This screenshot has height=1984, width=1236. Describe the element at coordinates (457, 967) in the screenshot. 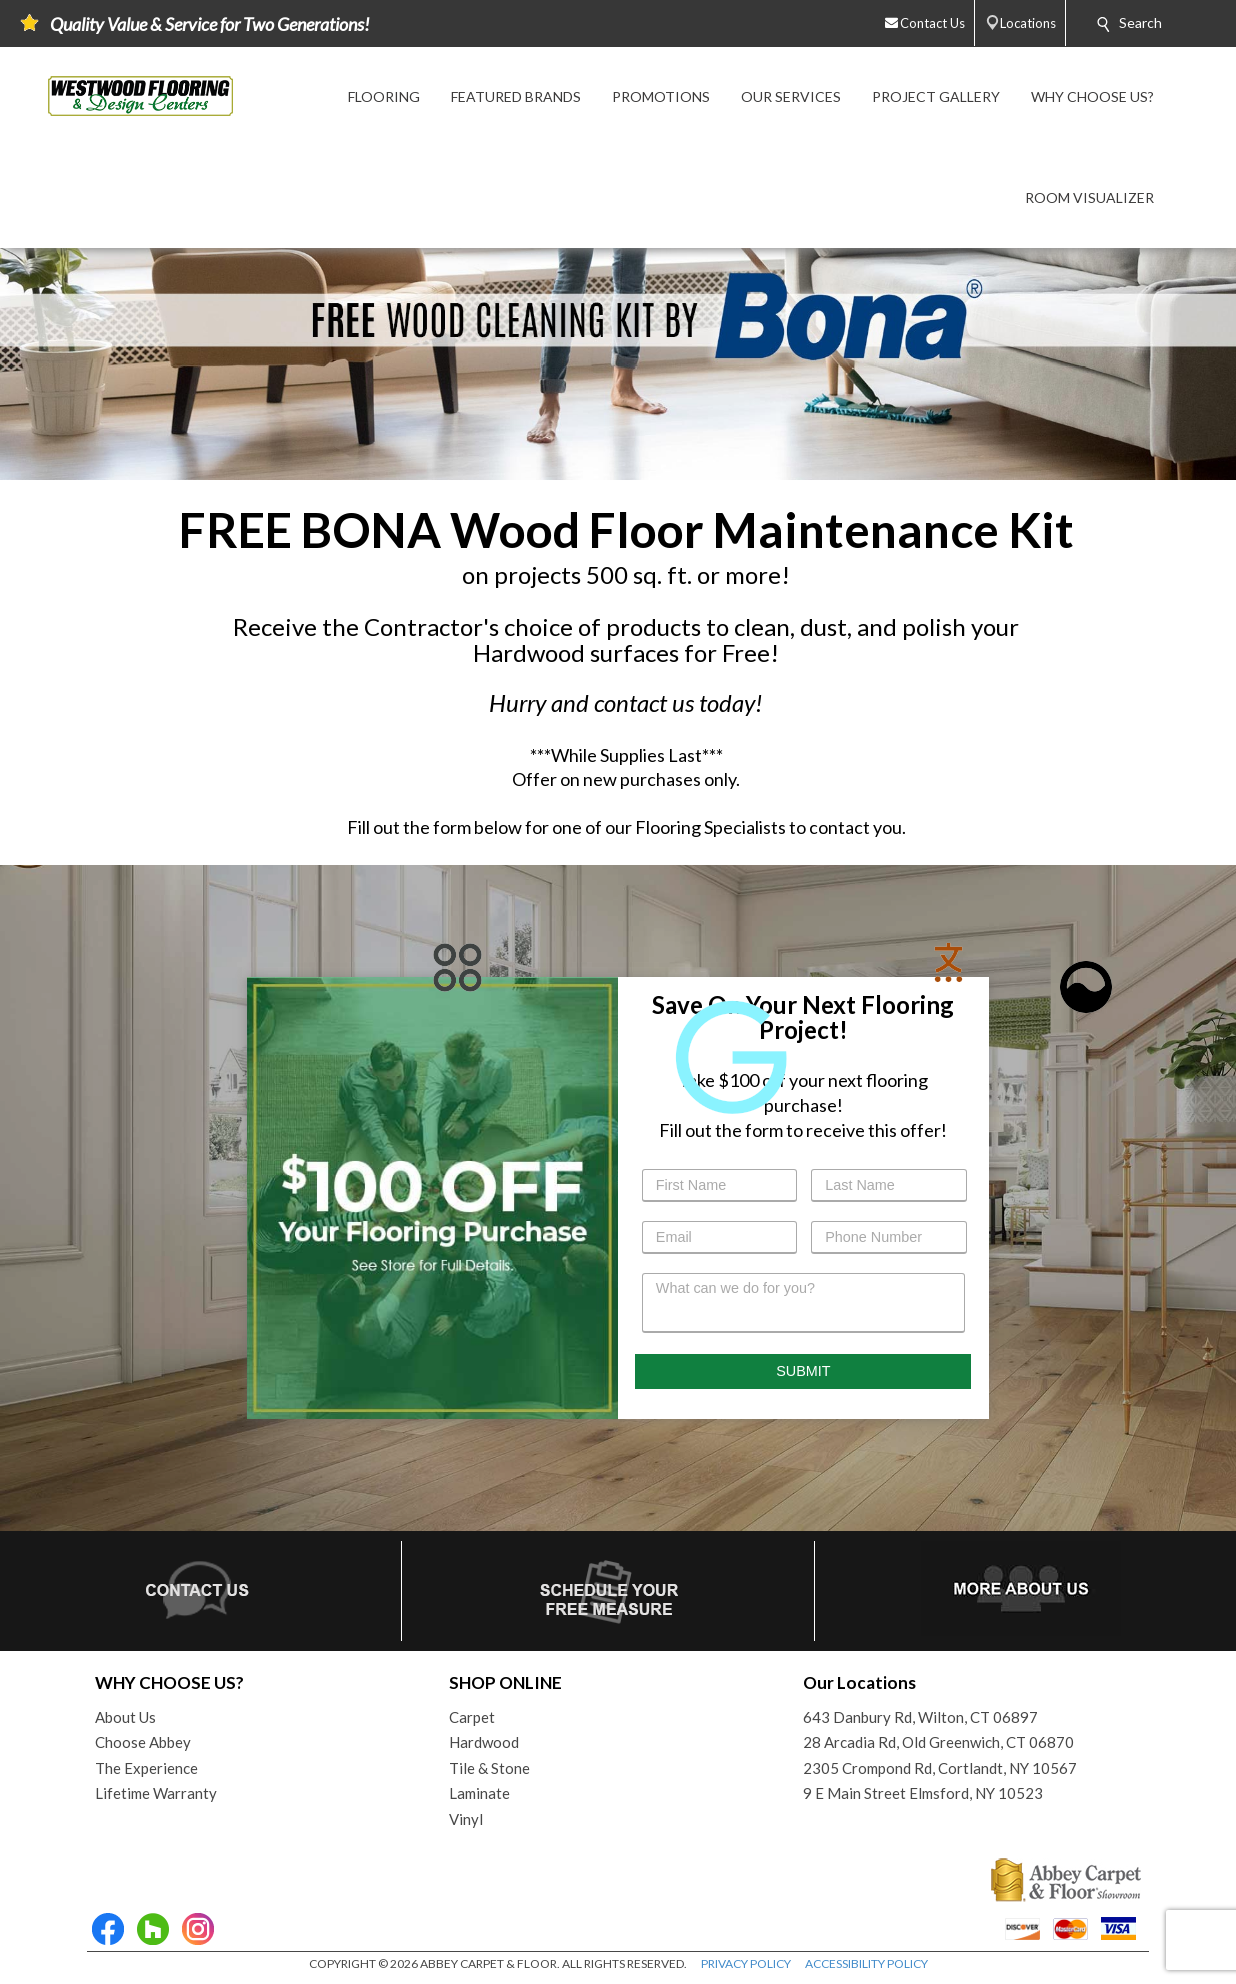

I see `open app drawer or menu` at that location.